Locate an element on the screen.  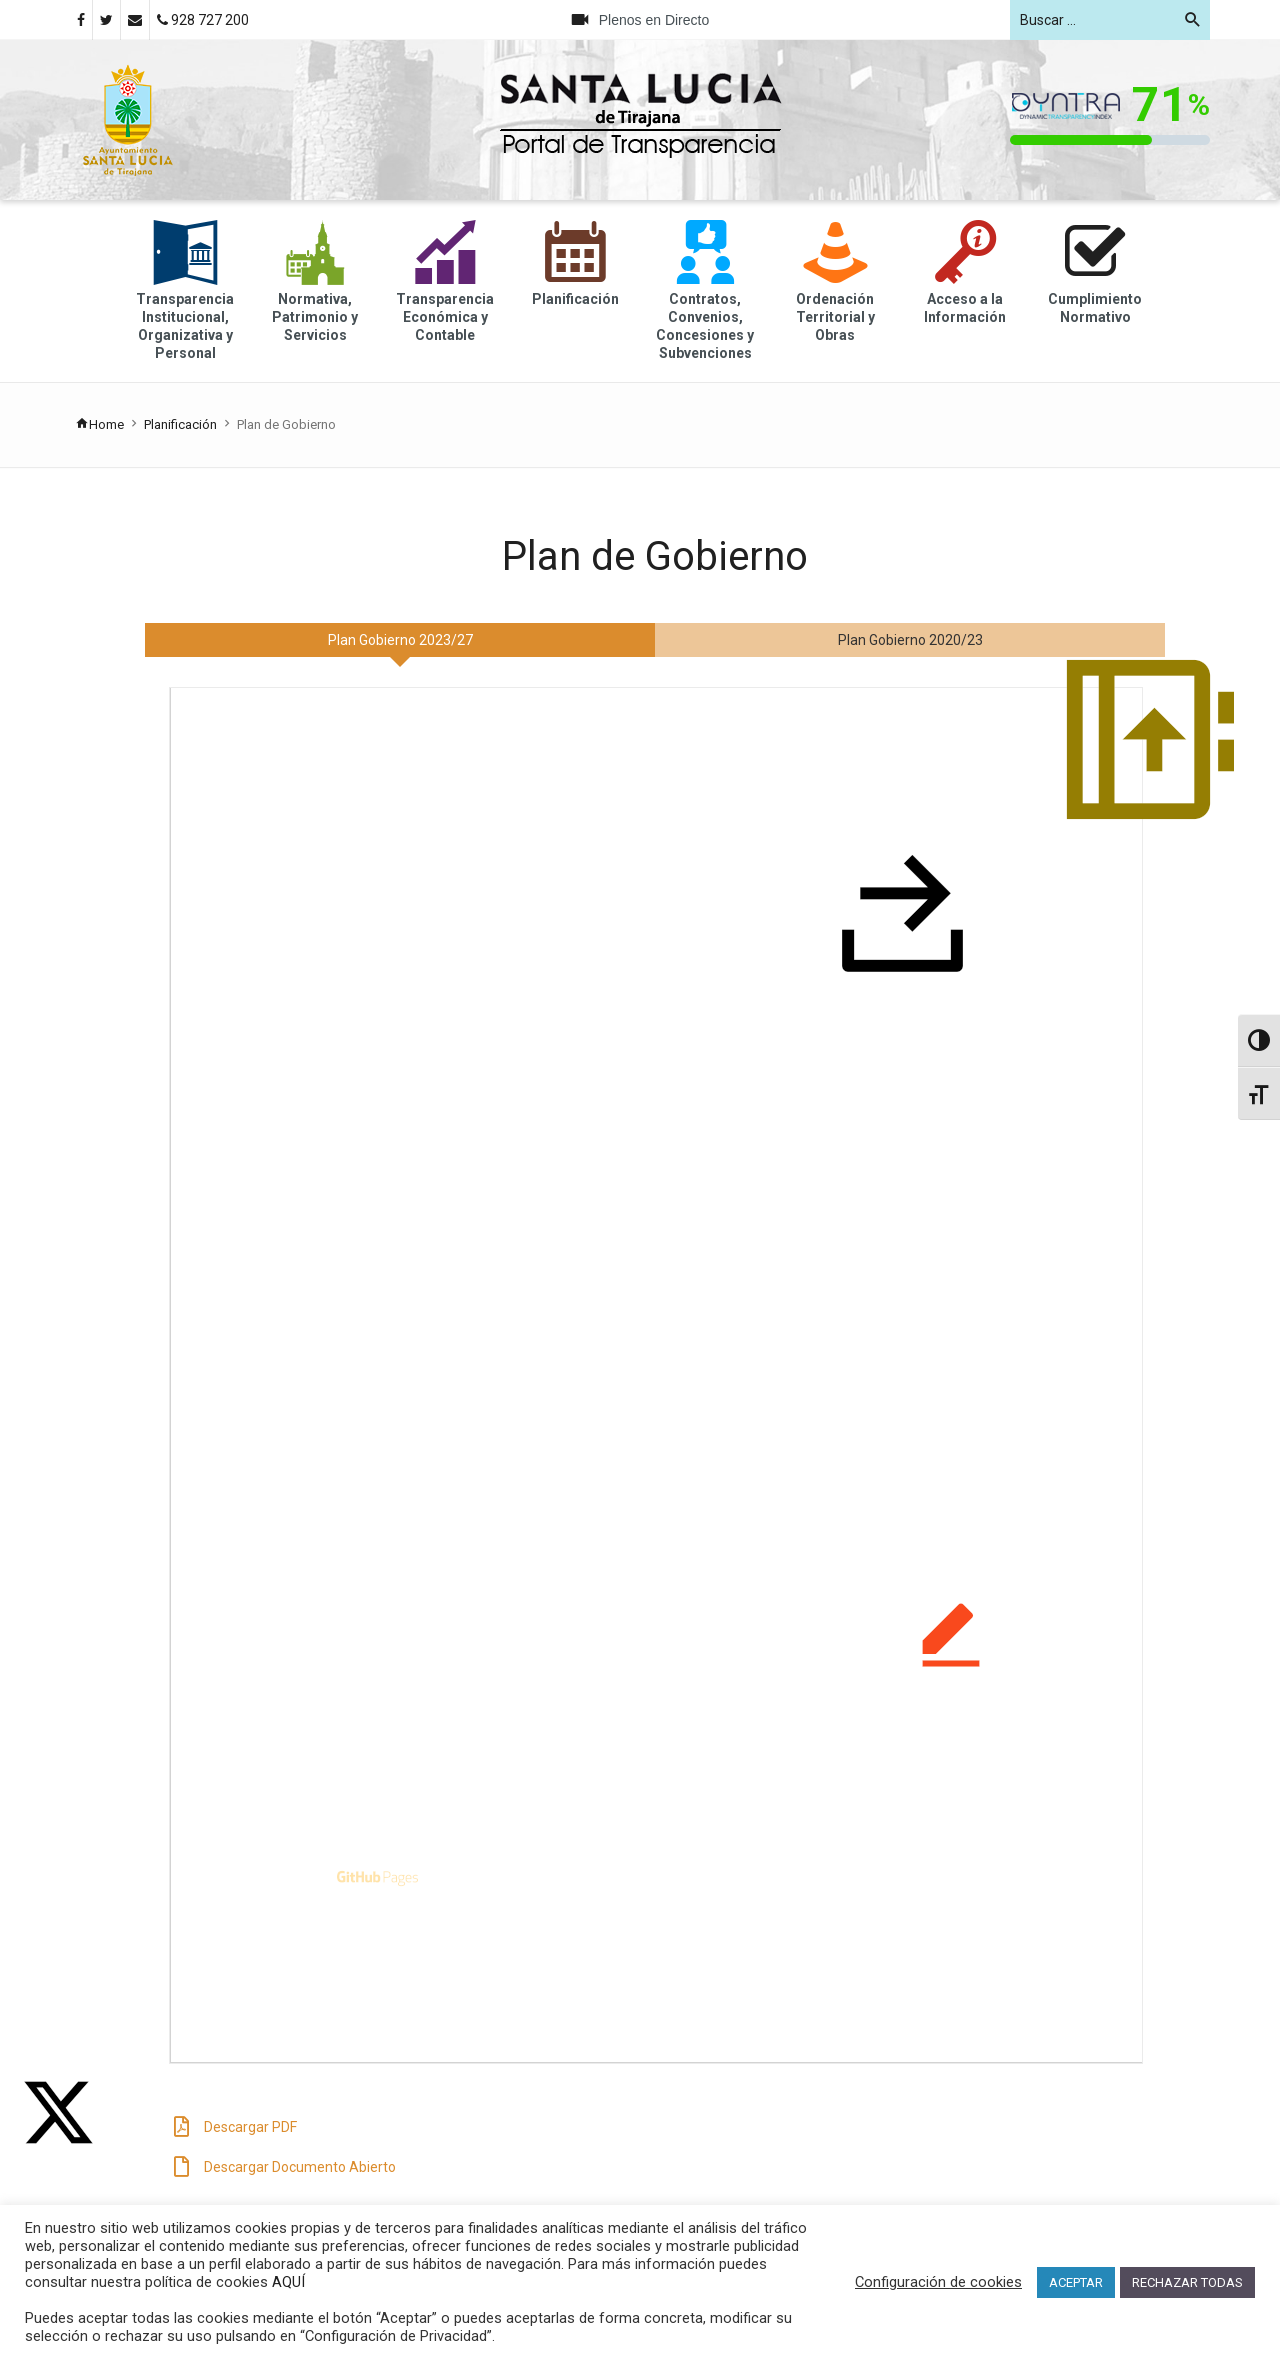
share content to another app or person is located at coordinates (902, 917).